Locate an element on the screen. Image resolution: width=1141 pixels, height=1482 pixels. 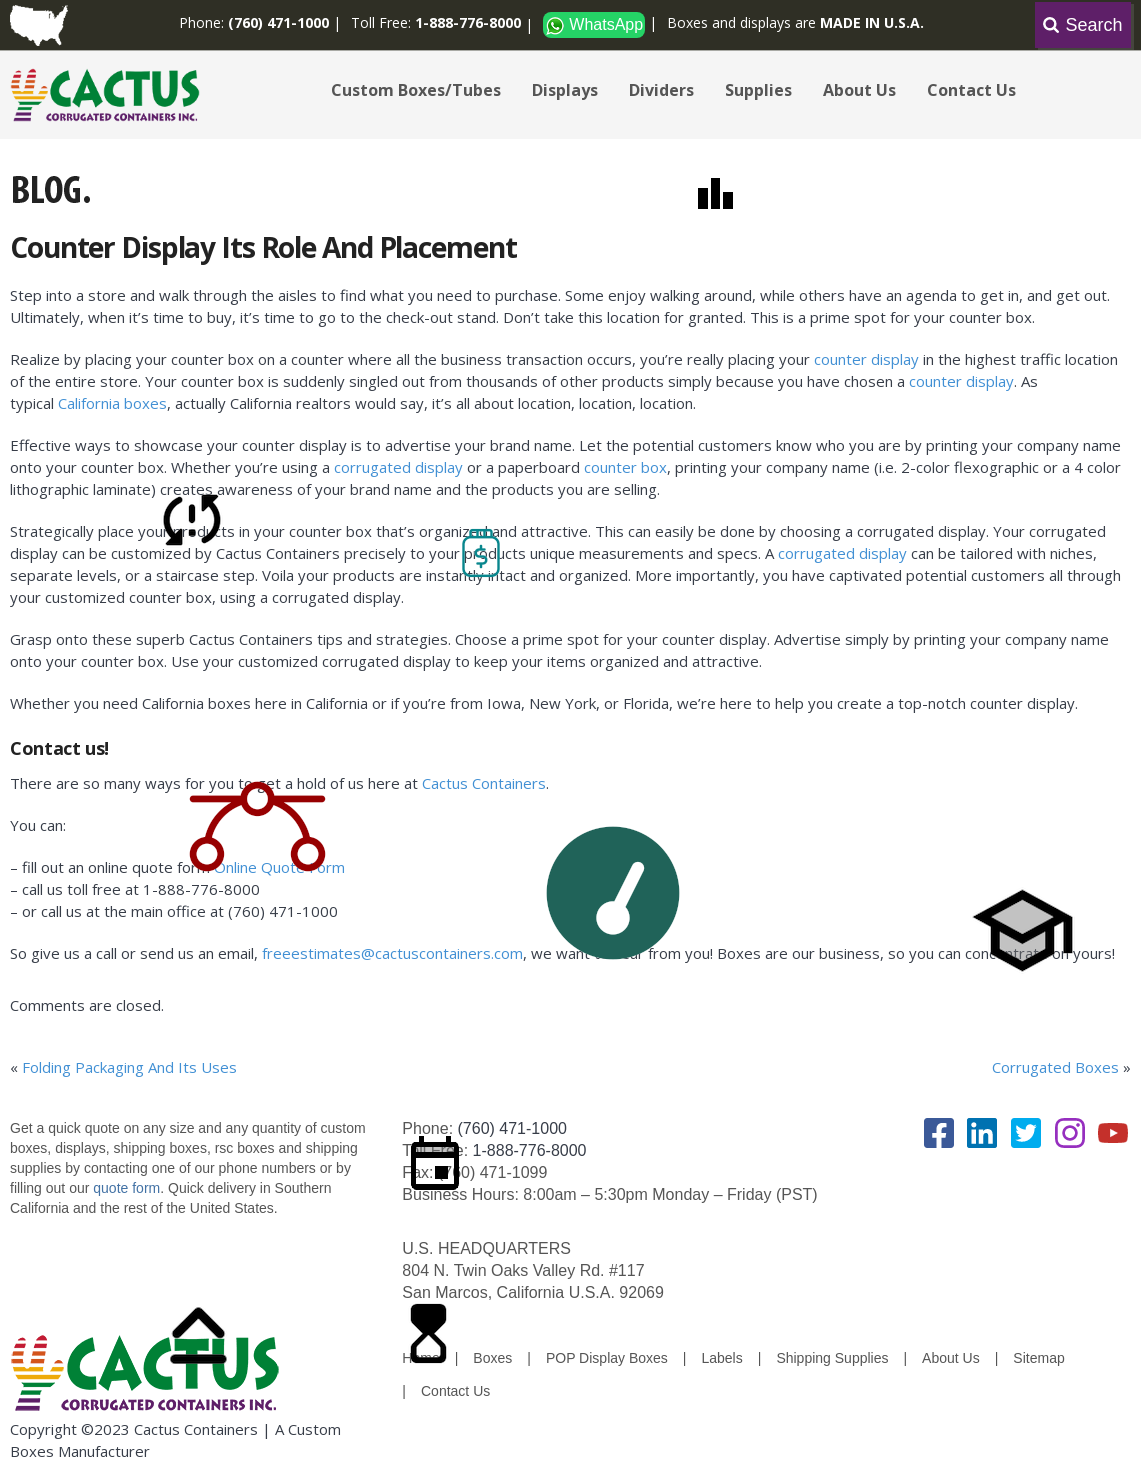
indicates a sync error or failure is located at coordinates (192, 520).